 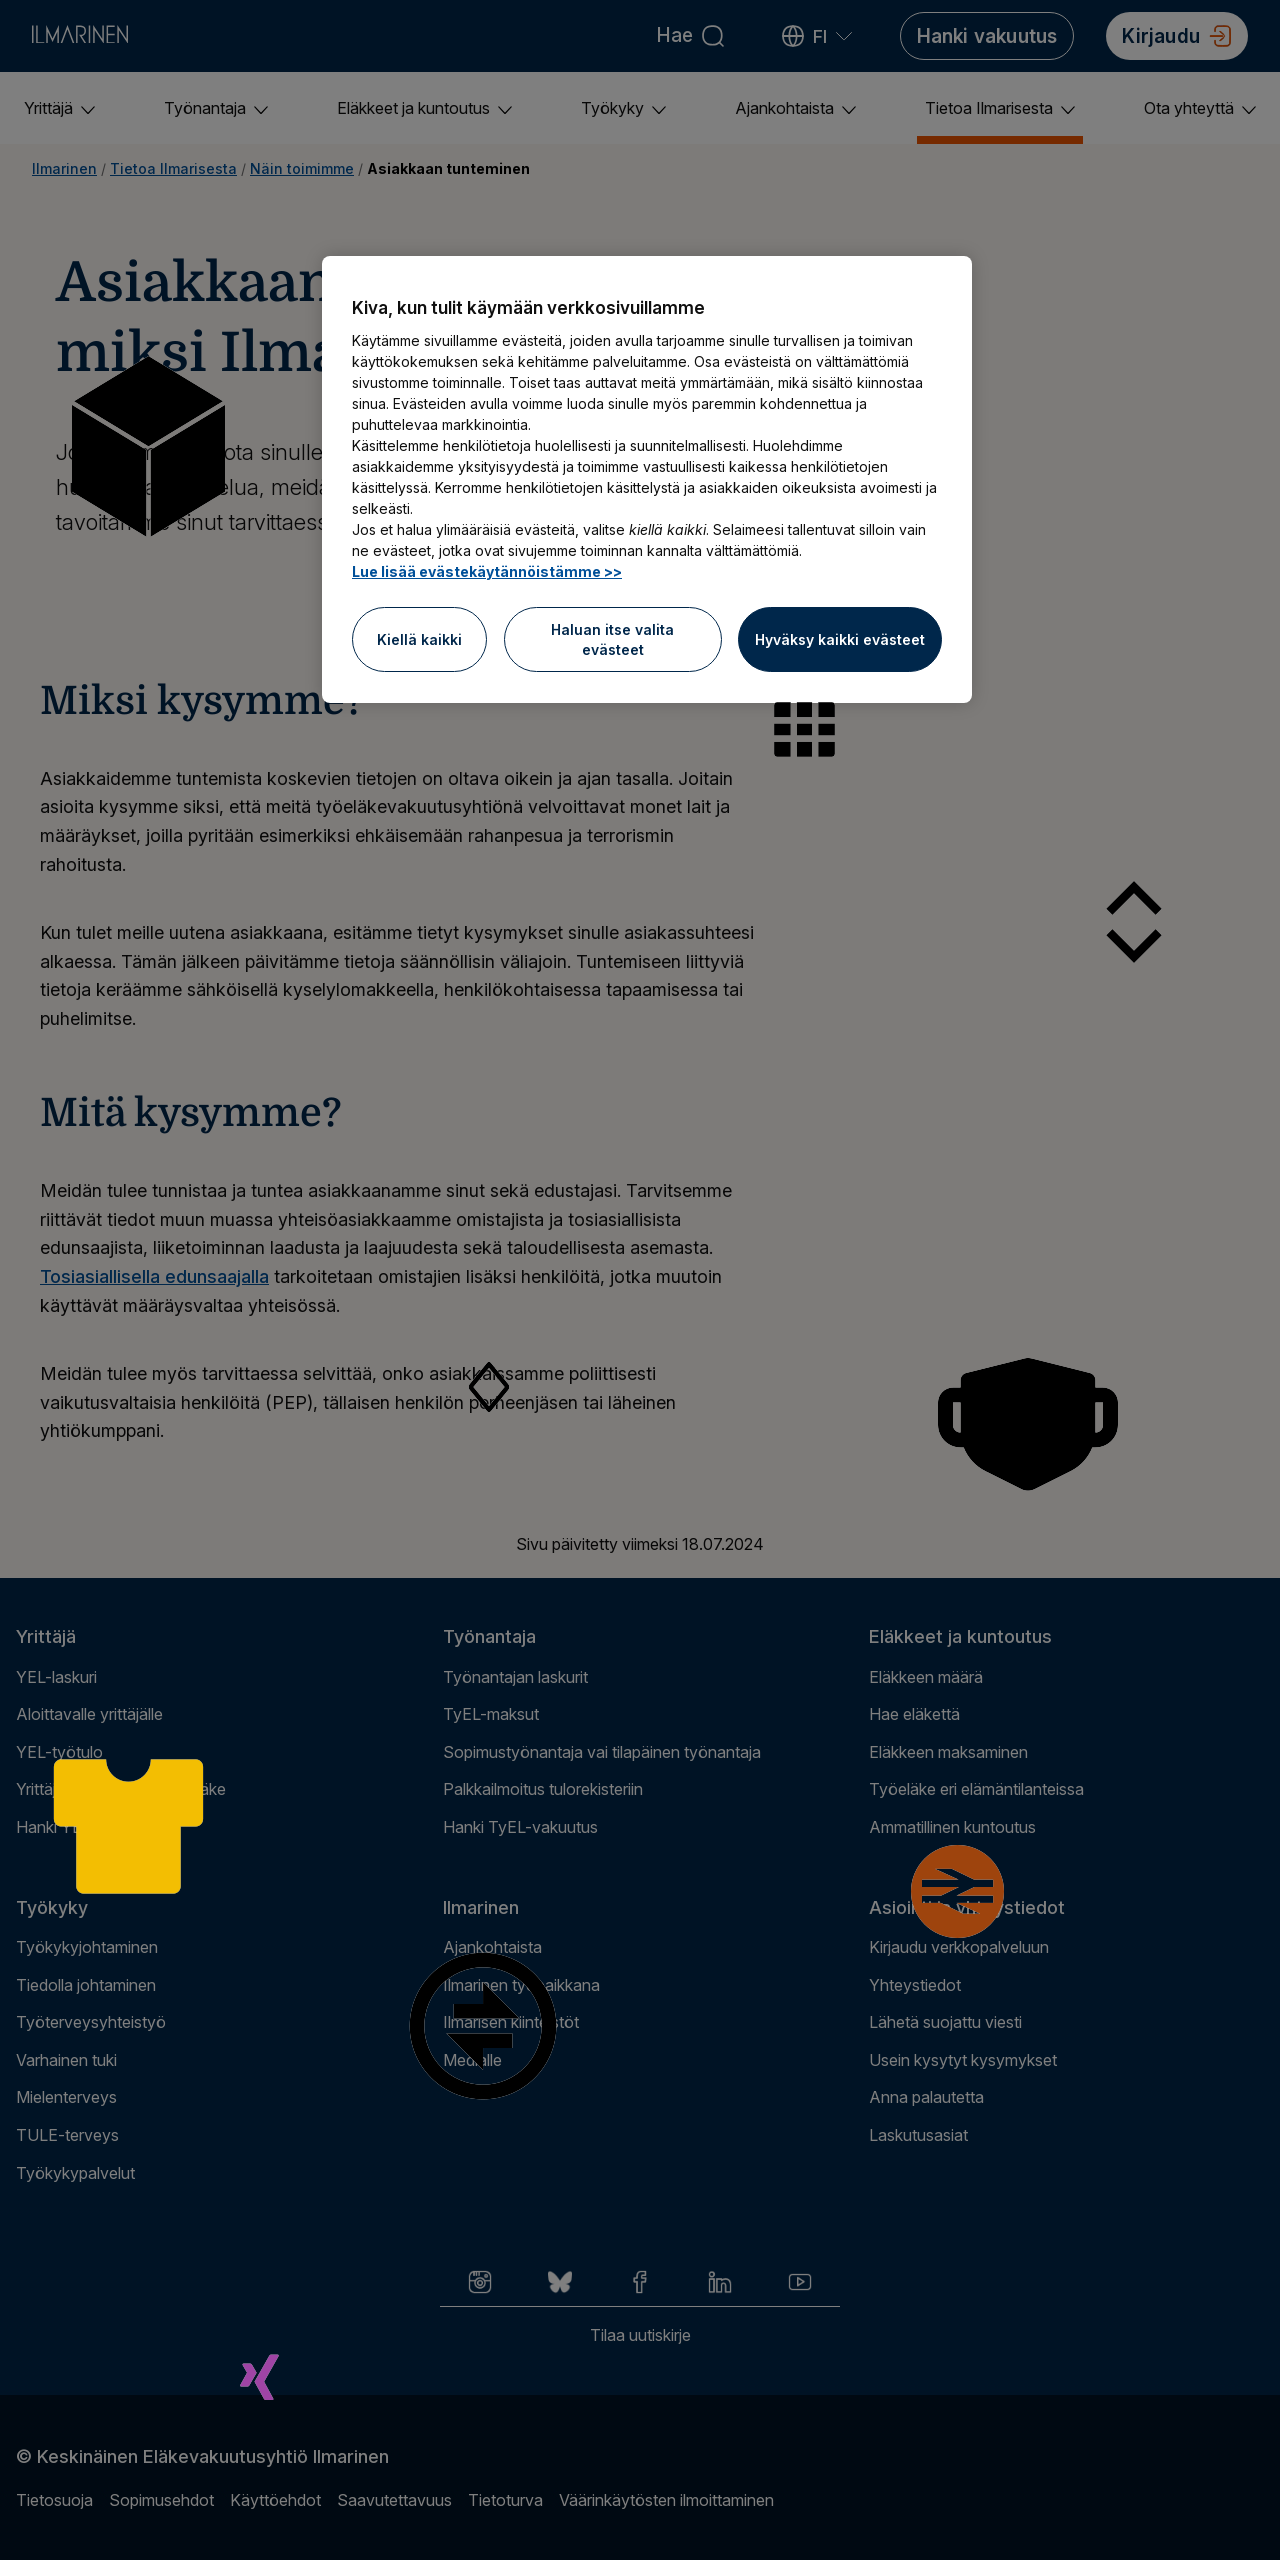 What do you see at coordinates (257, 2375) in the screenshot?
I see `open Xing profile or app` at bounding box center [257, 2375].